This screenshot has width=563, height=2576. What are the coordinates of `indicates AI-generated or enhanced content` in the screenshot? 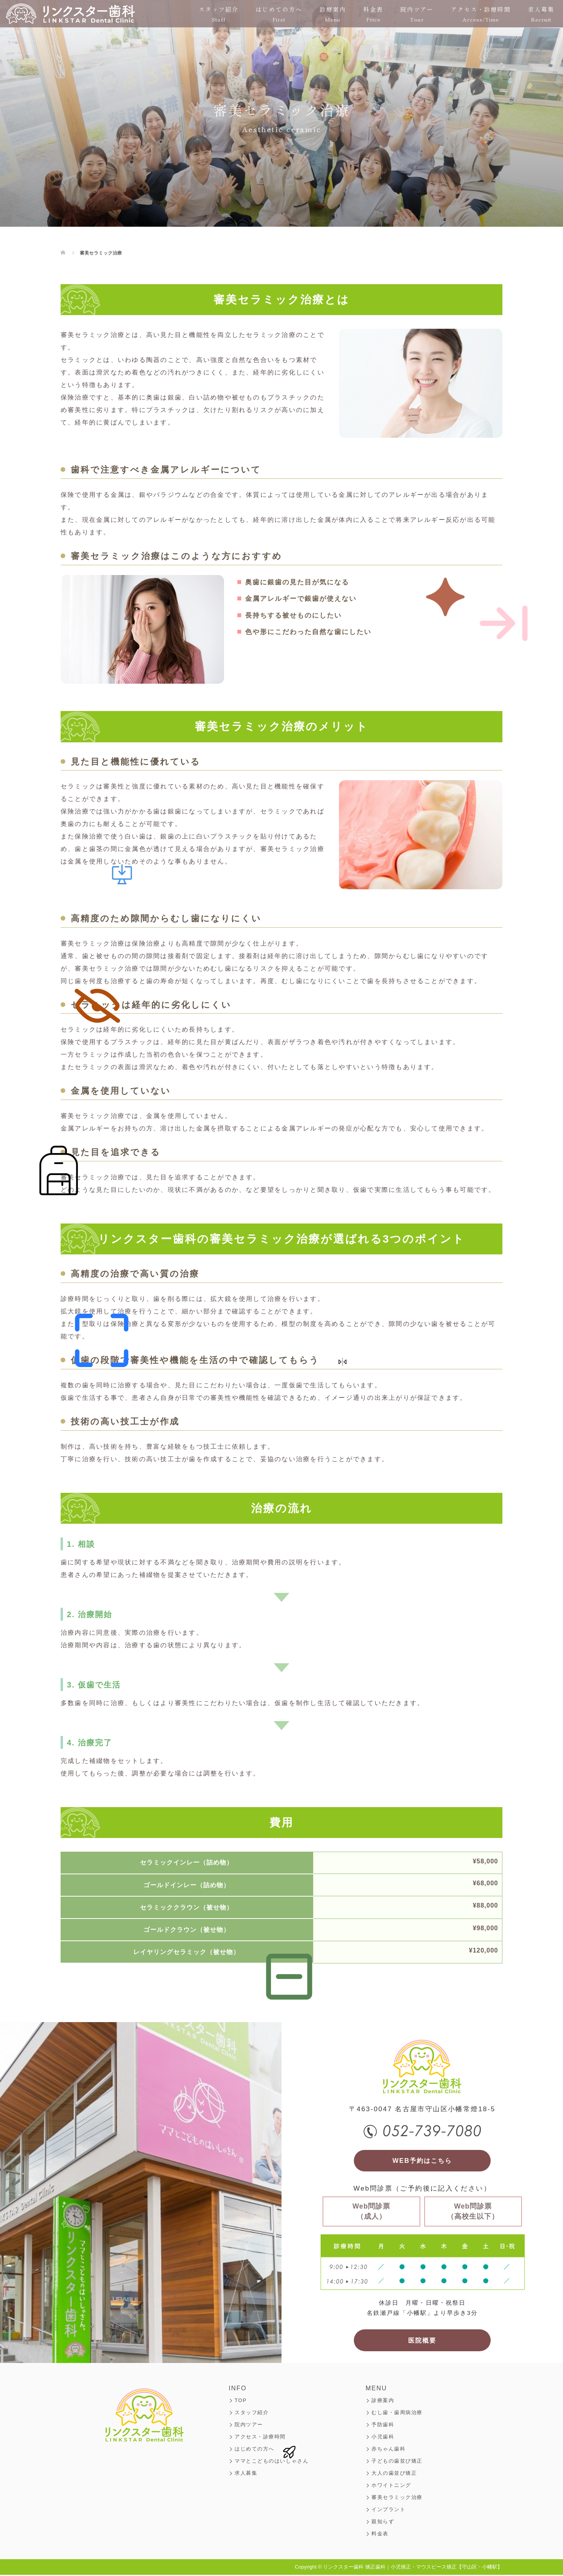 It's located at (445, 597).